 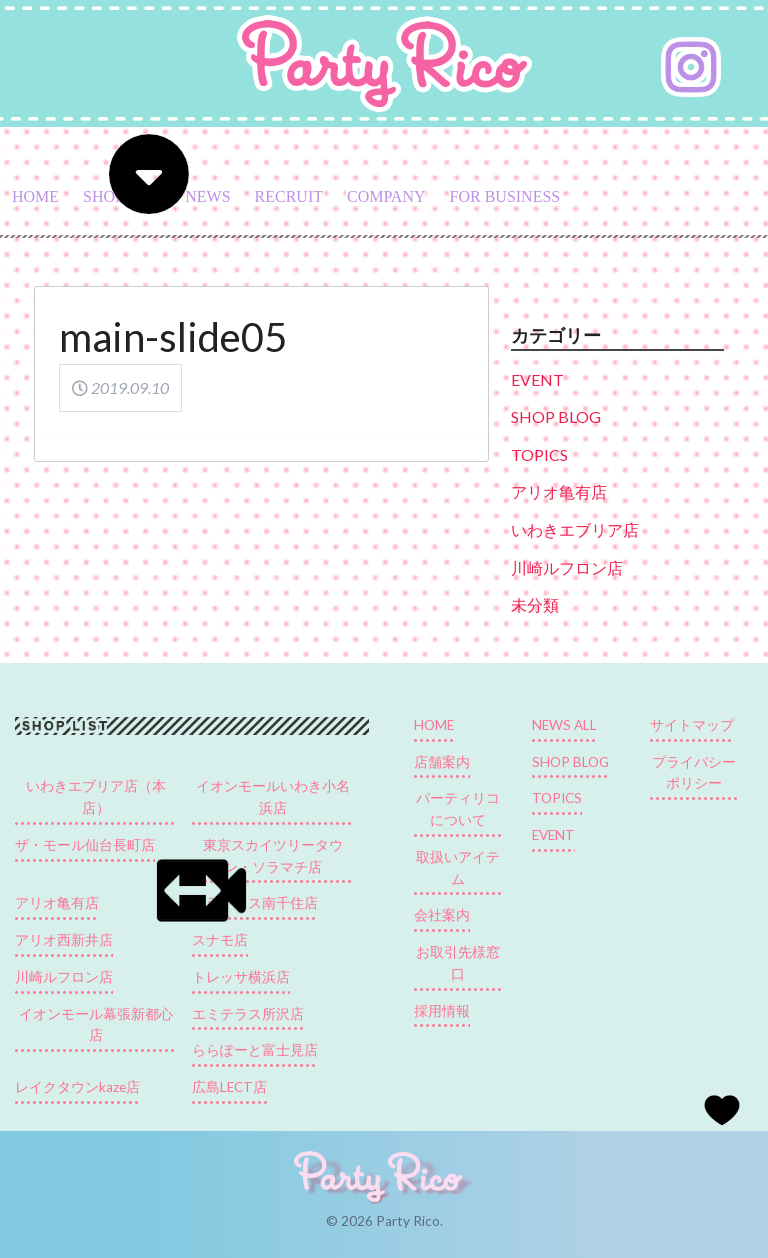 What do you see at coordinates (722, 1109) in the screenshot?
I see `add to favorites` at bounding box center [722, 1109].